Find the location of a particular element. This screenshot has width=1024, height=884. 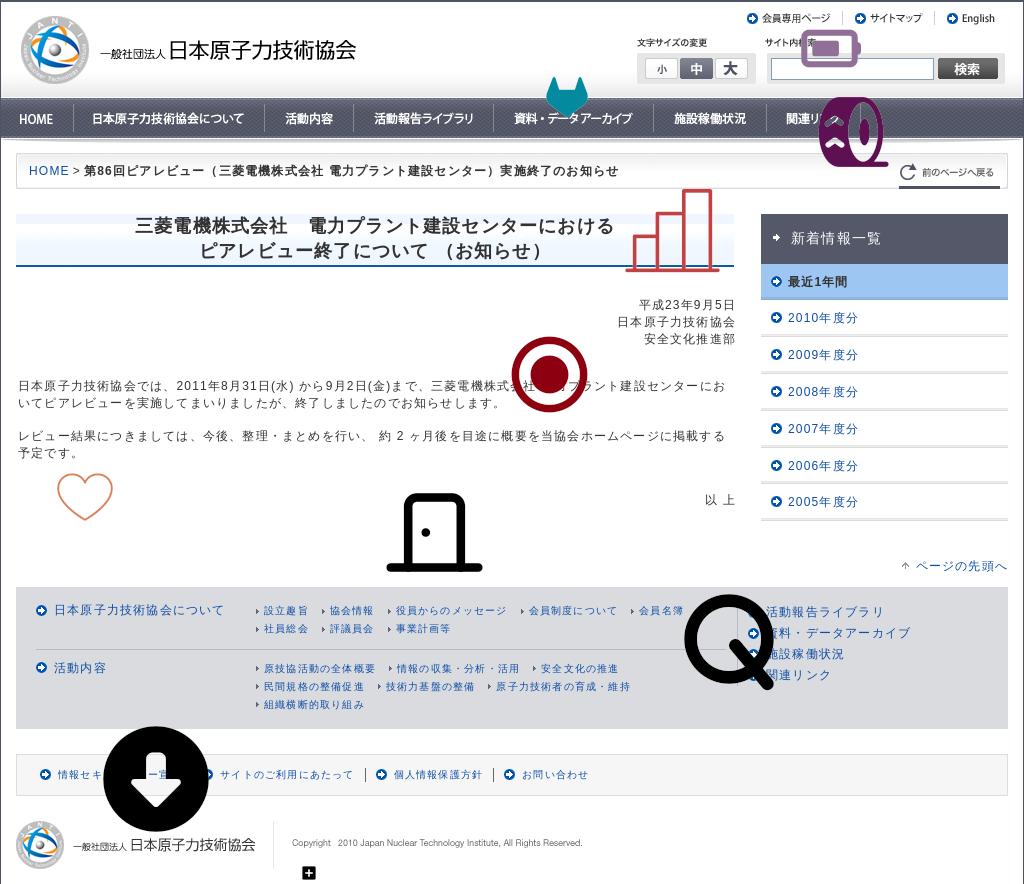

log out or exit the application is located at coordinates (434, 532).